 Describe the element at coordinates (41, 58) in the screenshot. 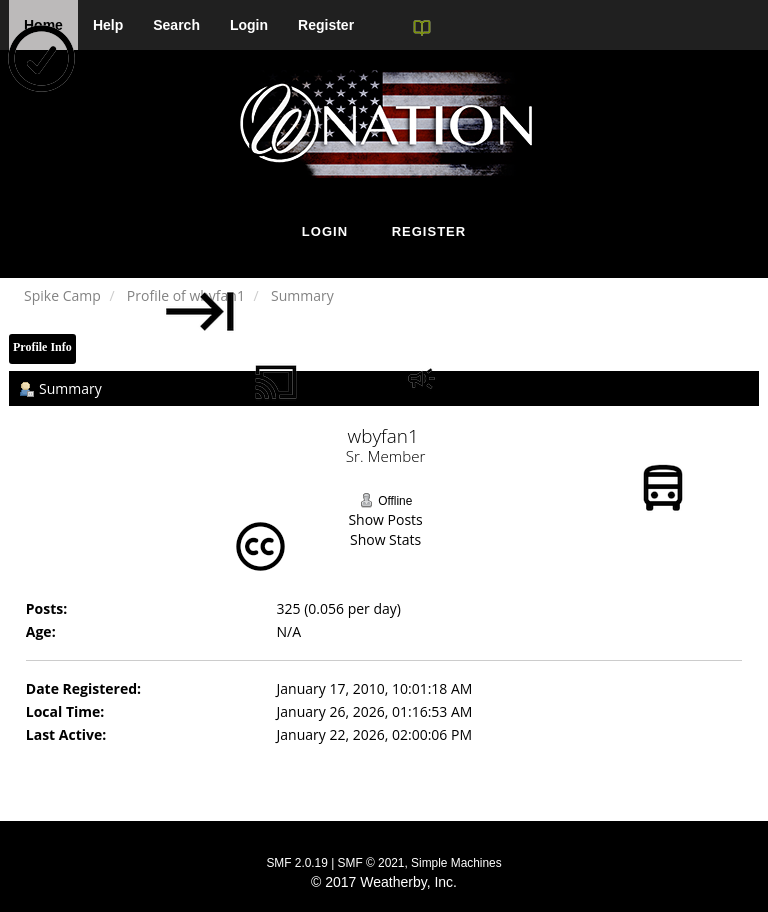

I see `indicates task or action completed successfully` at that location.